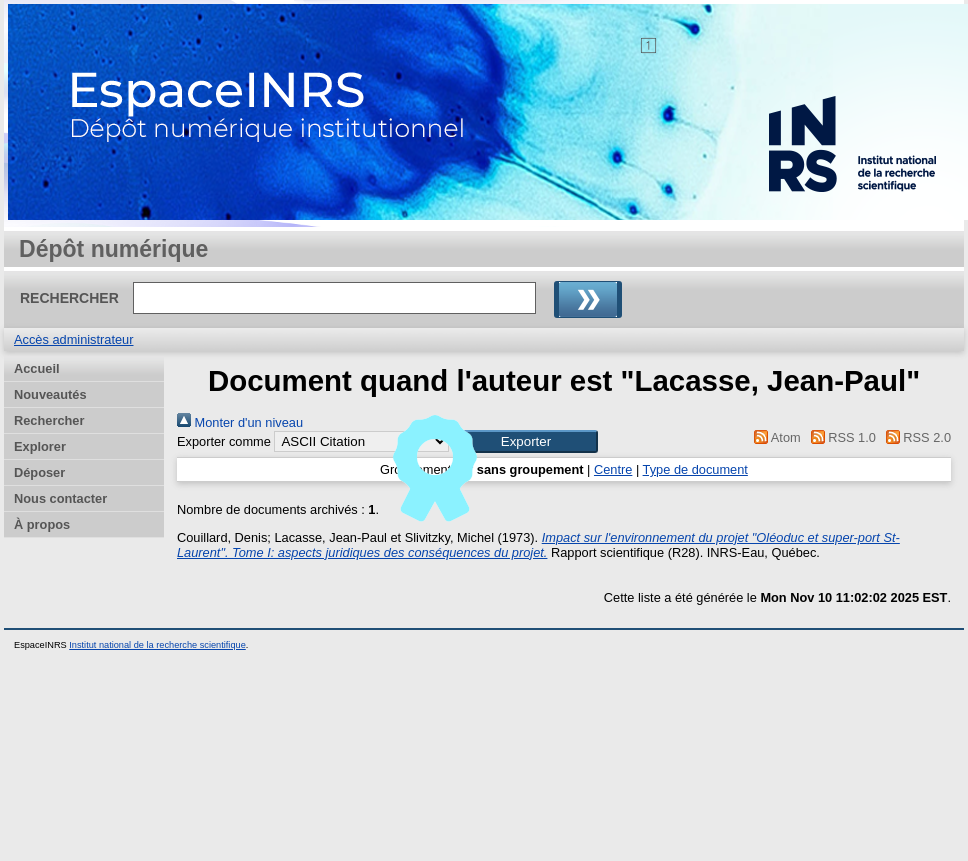 The width and height of the screenshot is (968, 861). I want to click on view achievements or awards, so click(435, 469).